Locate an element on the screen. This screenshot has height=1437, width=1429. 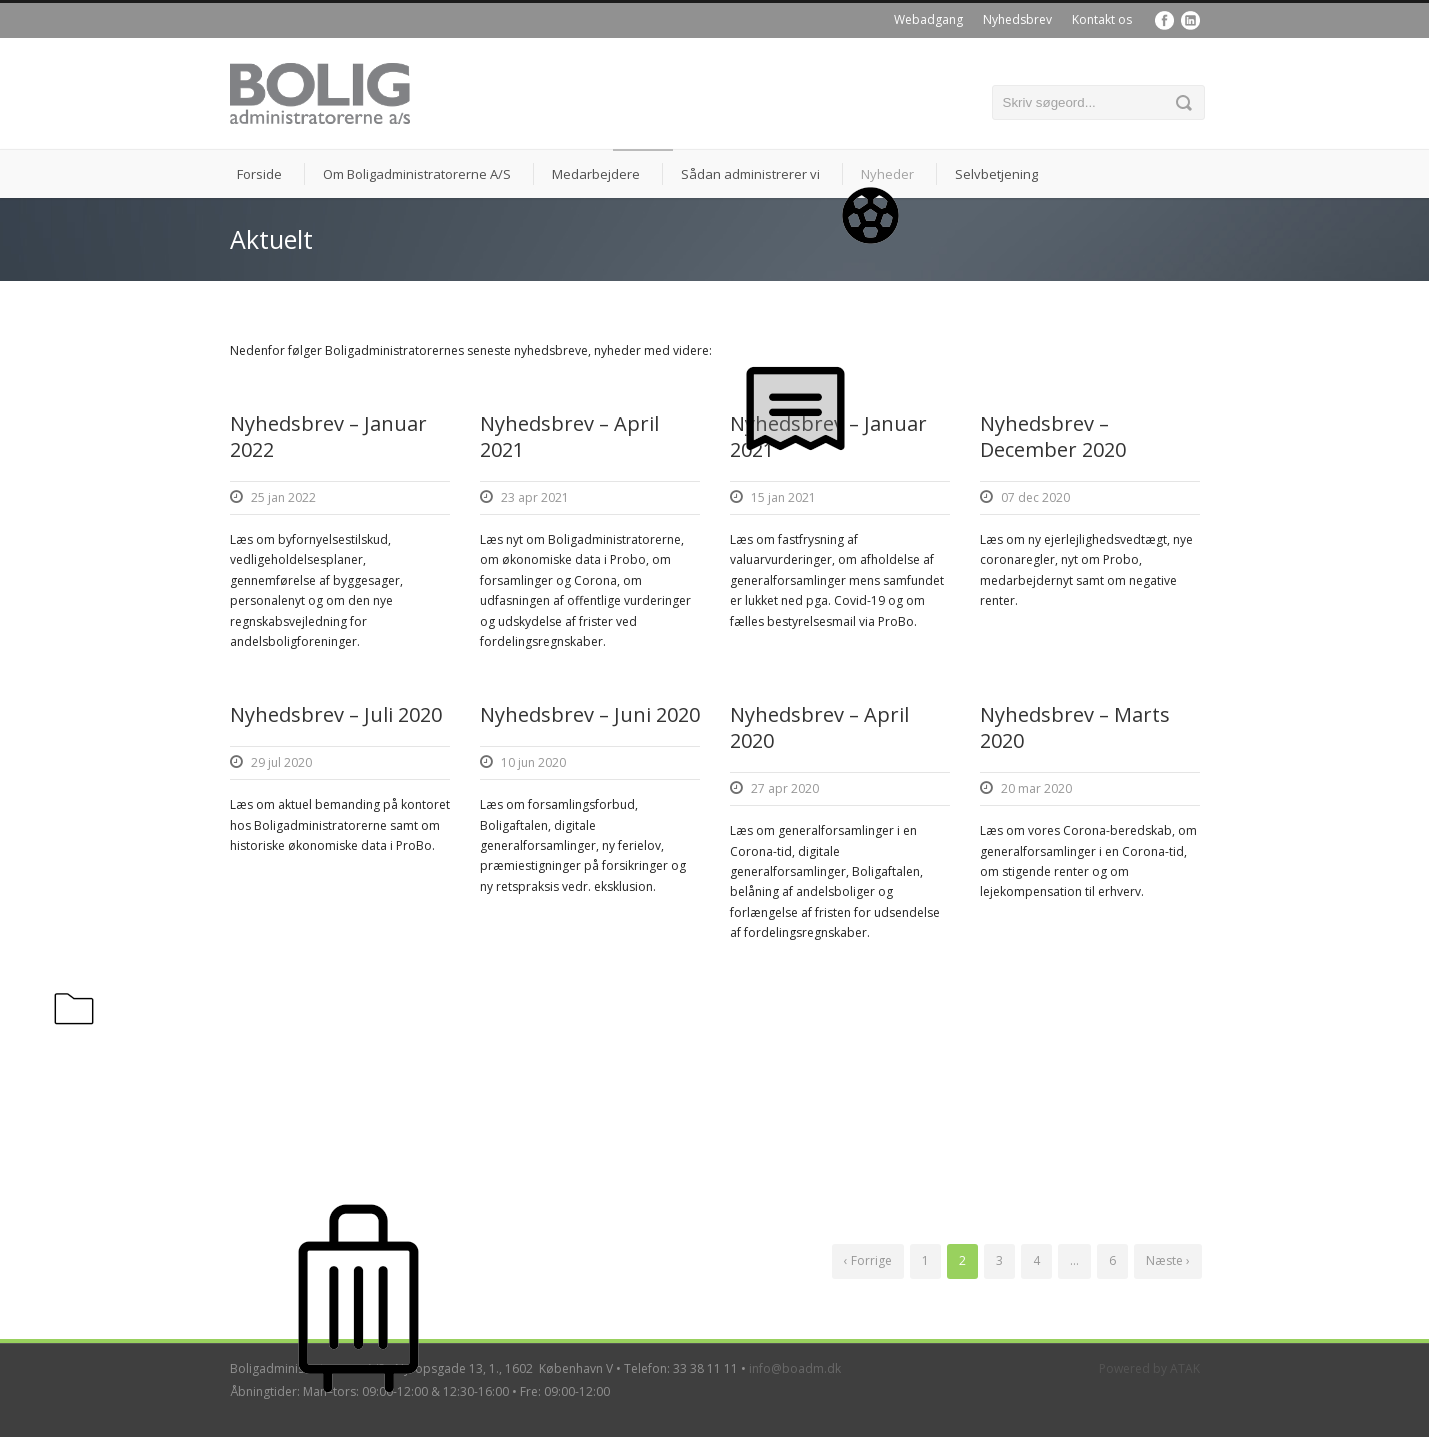
view purchase receipt or transaction details is located at coordinates (795, 408).